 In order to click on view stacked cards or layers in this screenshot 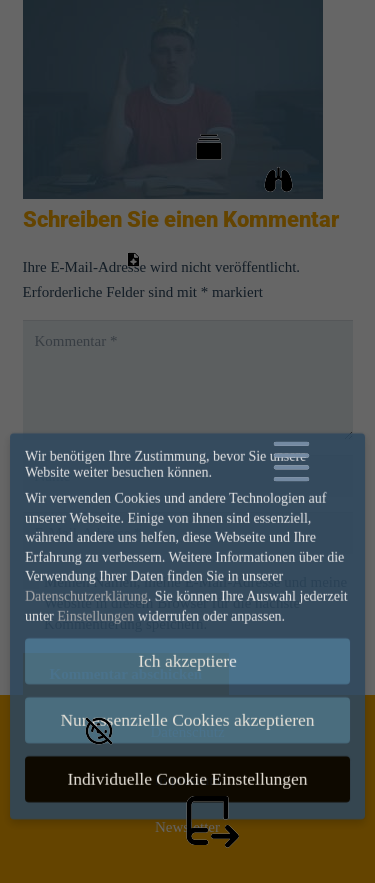, I will do `click(209, 148)`.